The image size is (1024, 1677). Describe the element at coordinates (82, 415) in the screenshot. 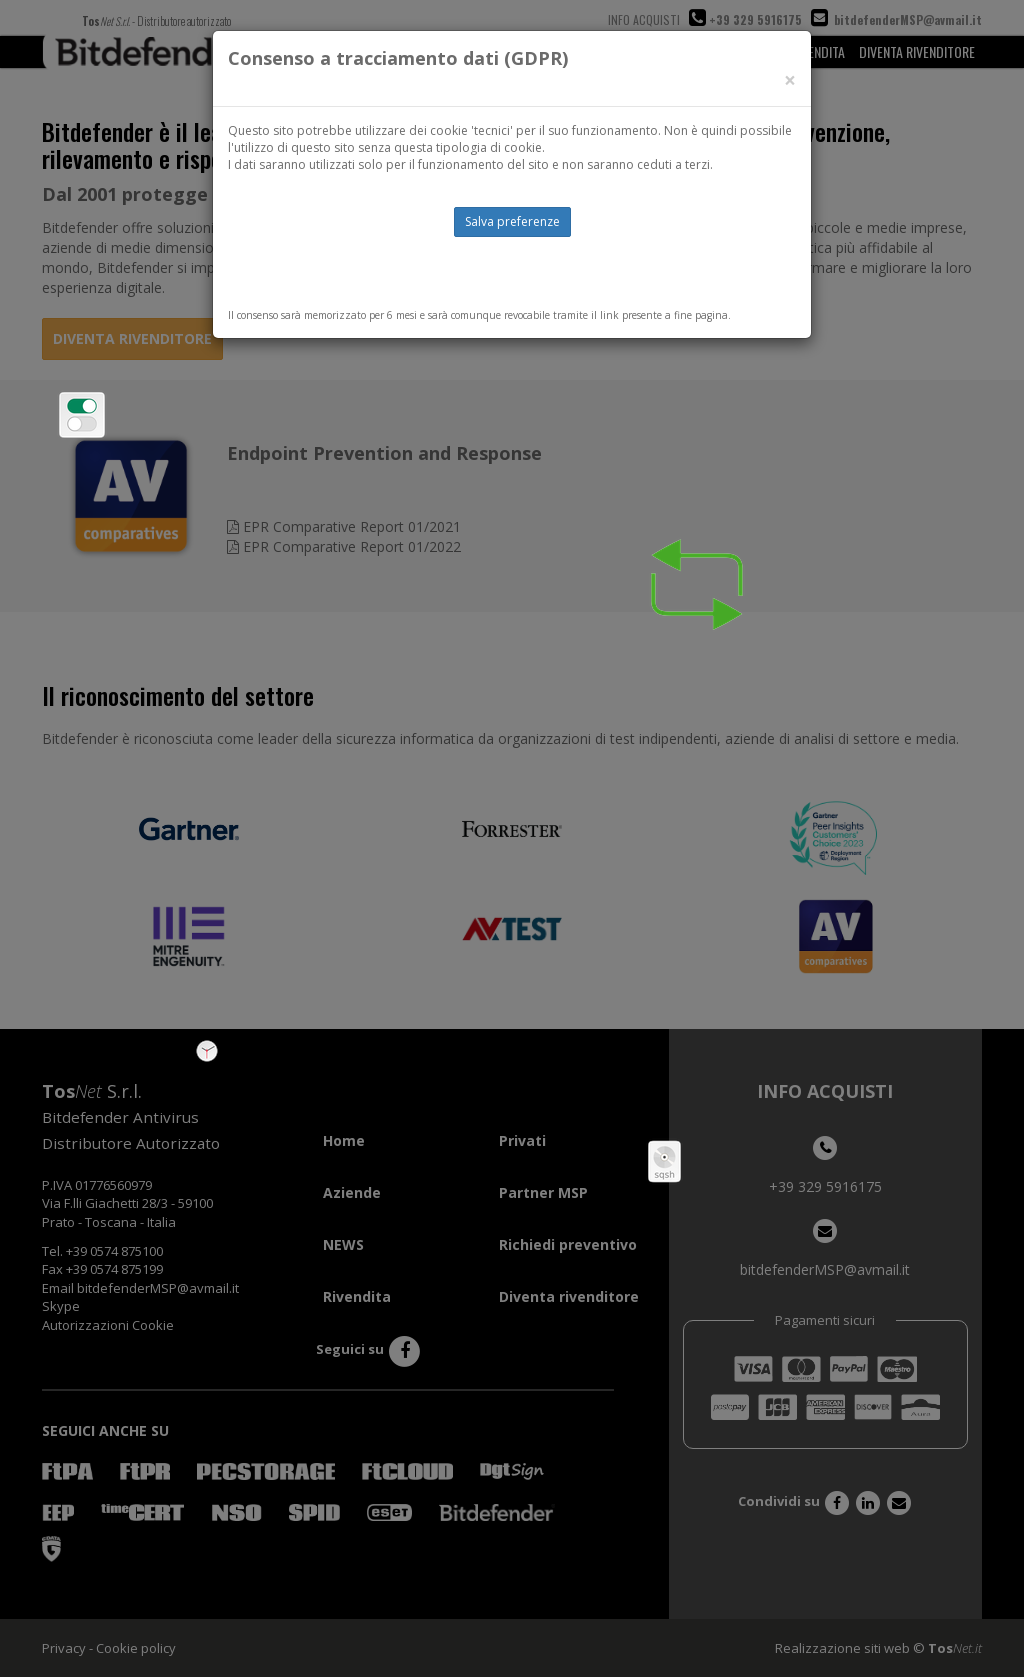

I see `open gnome tweaks settings application` at that location.